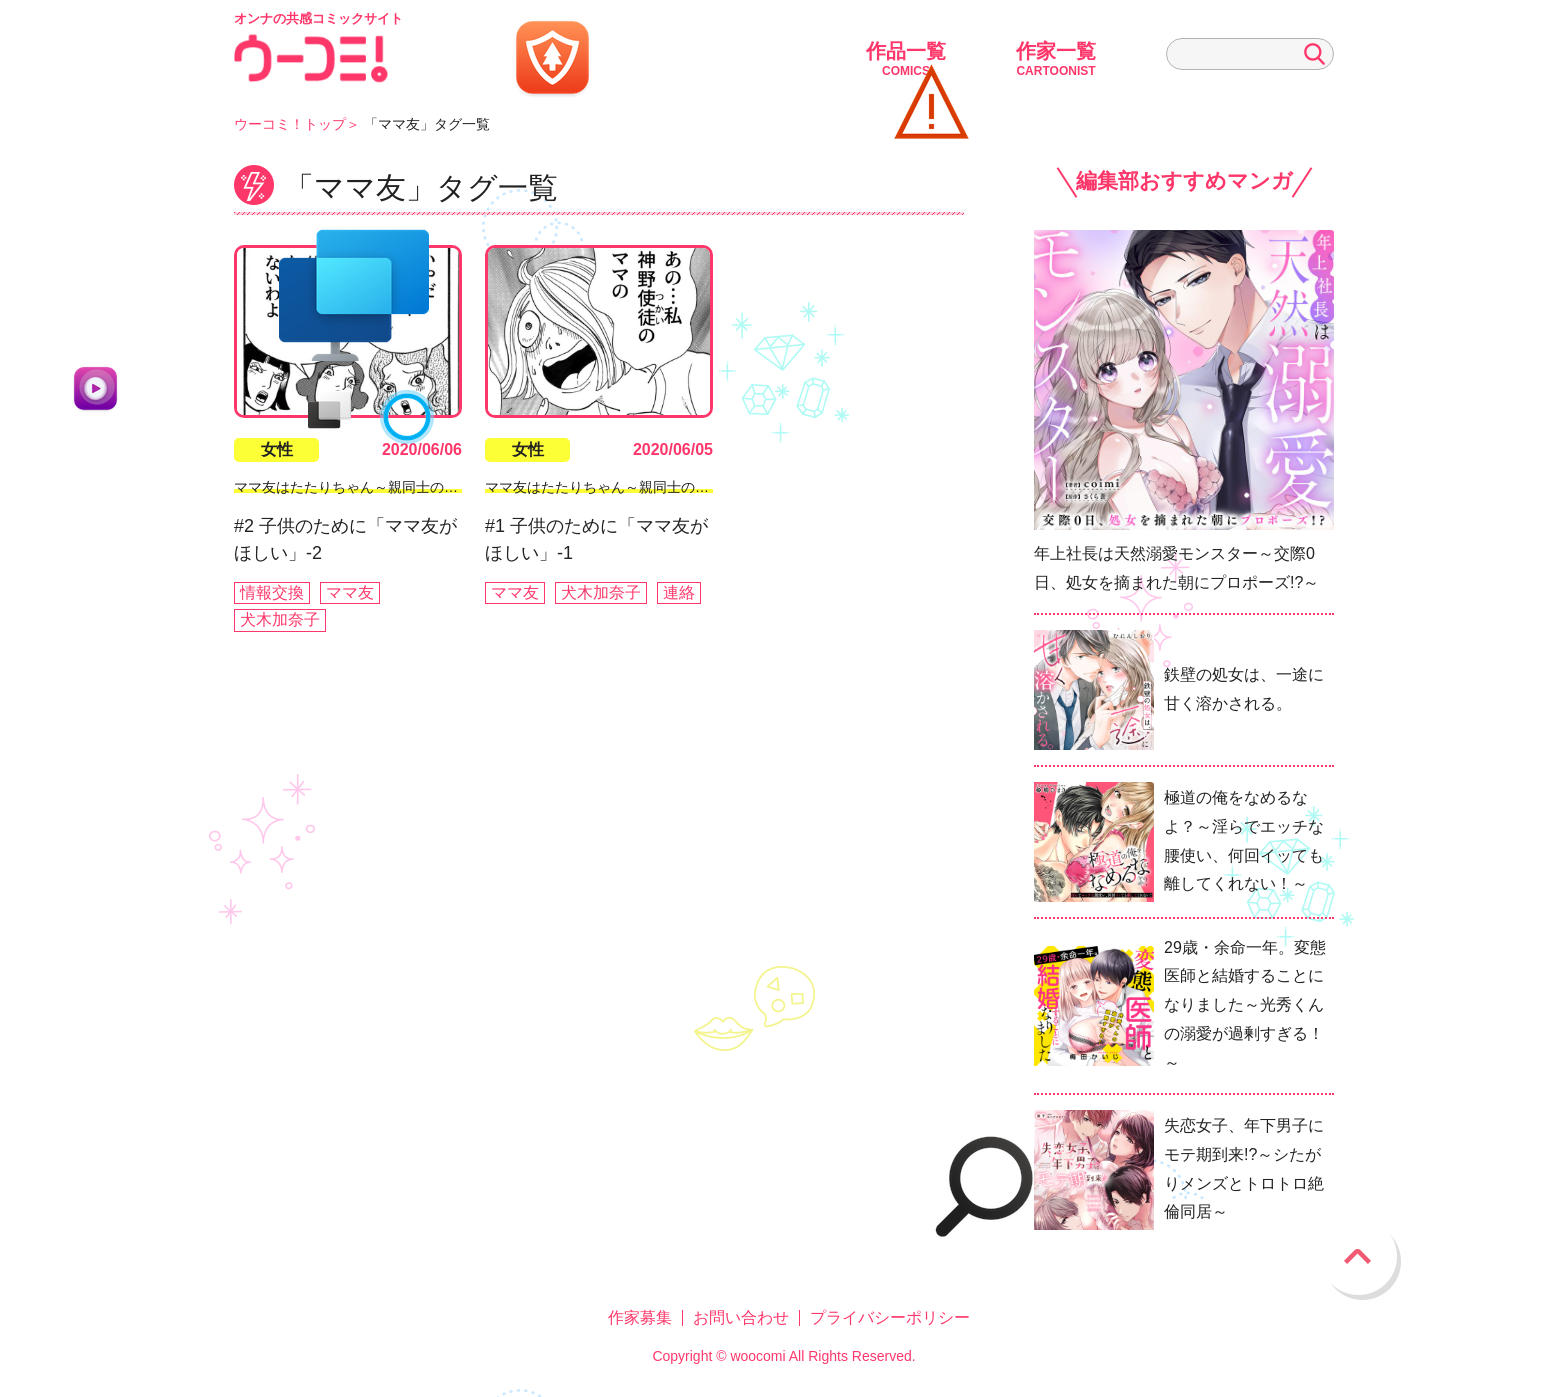 This screenshot has width=1568, height=1397. What do you see at coordinates (407, 417) in the screenshot?
I see `open Microsoft Cortana voice assistant` at bounding box center [407, 417].